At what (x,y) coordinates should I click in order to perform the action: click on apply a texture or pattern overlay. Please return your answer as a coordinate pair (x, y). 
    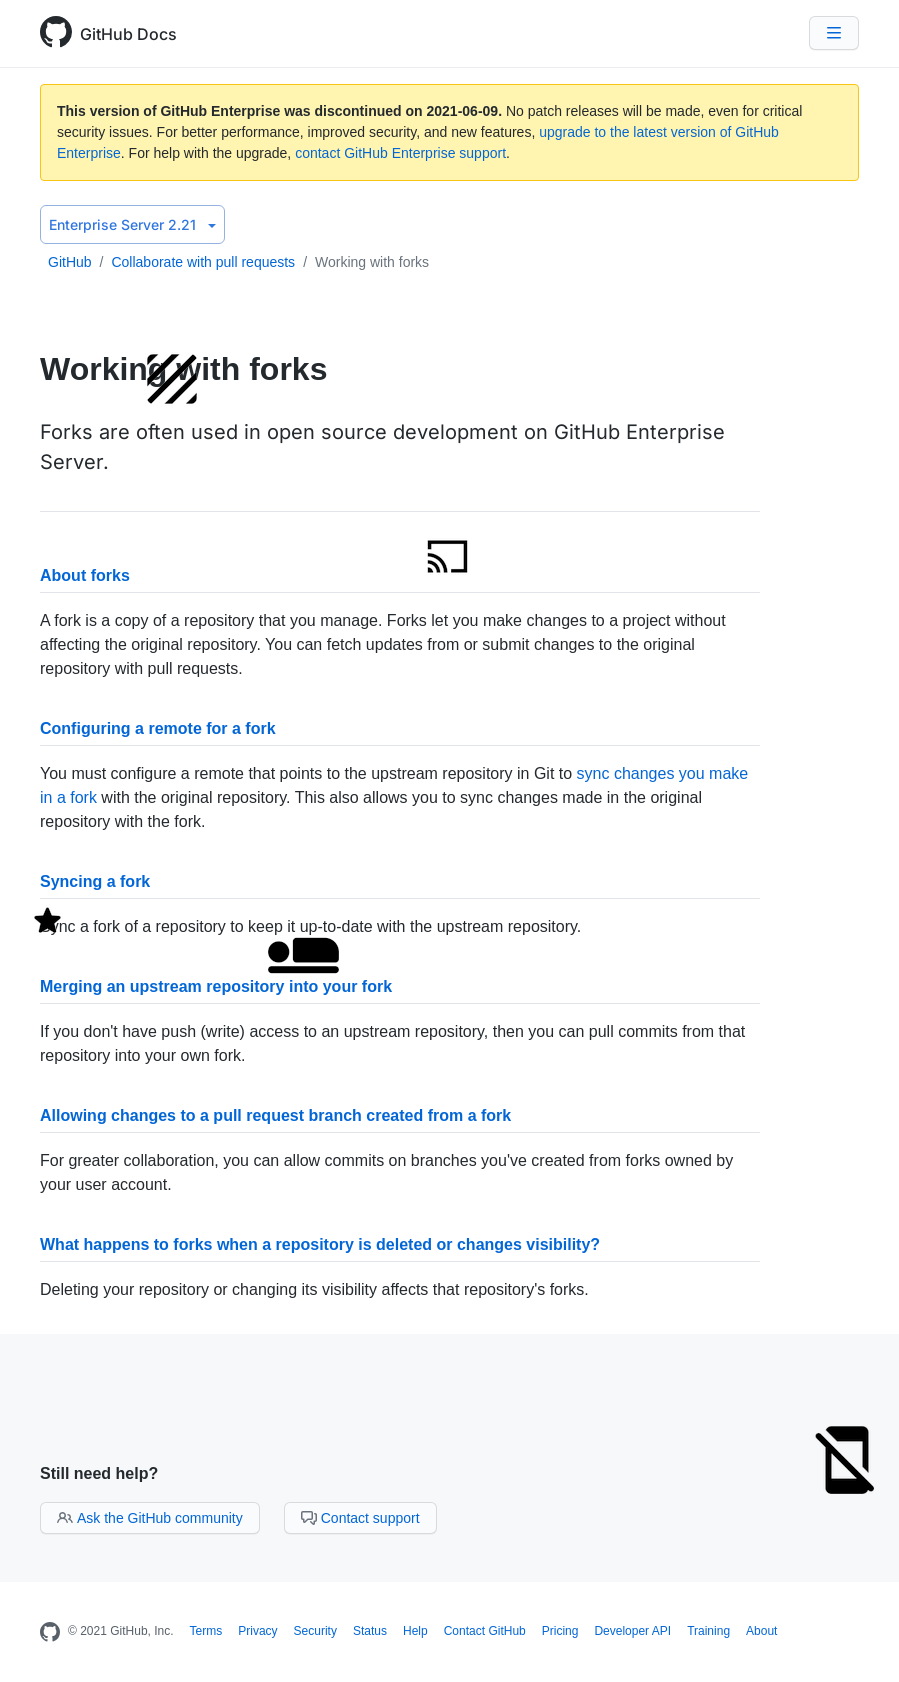
    Looking at the image, I should click on (172, 379).